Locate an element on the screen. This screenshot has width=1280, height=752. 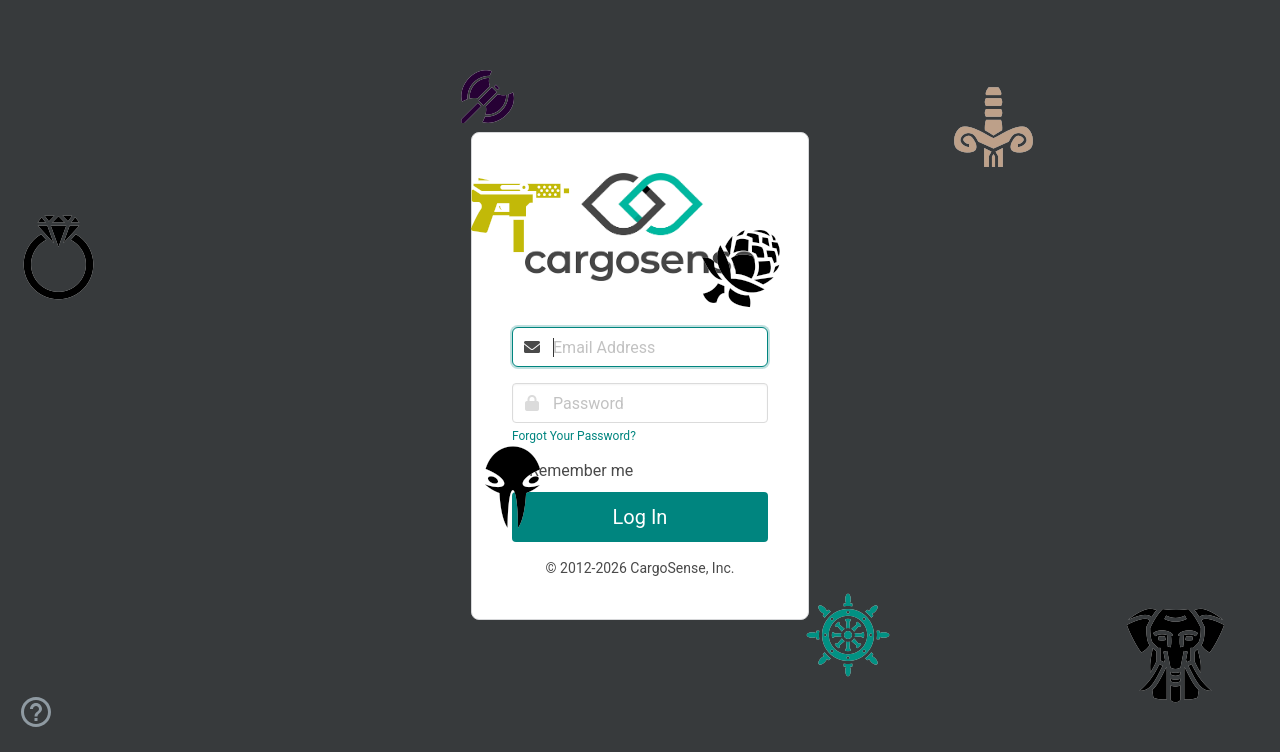
navigate to sailing or nautical settings is located at coordinates (848, 635).